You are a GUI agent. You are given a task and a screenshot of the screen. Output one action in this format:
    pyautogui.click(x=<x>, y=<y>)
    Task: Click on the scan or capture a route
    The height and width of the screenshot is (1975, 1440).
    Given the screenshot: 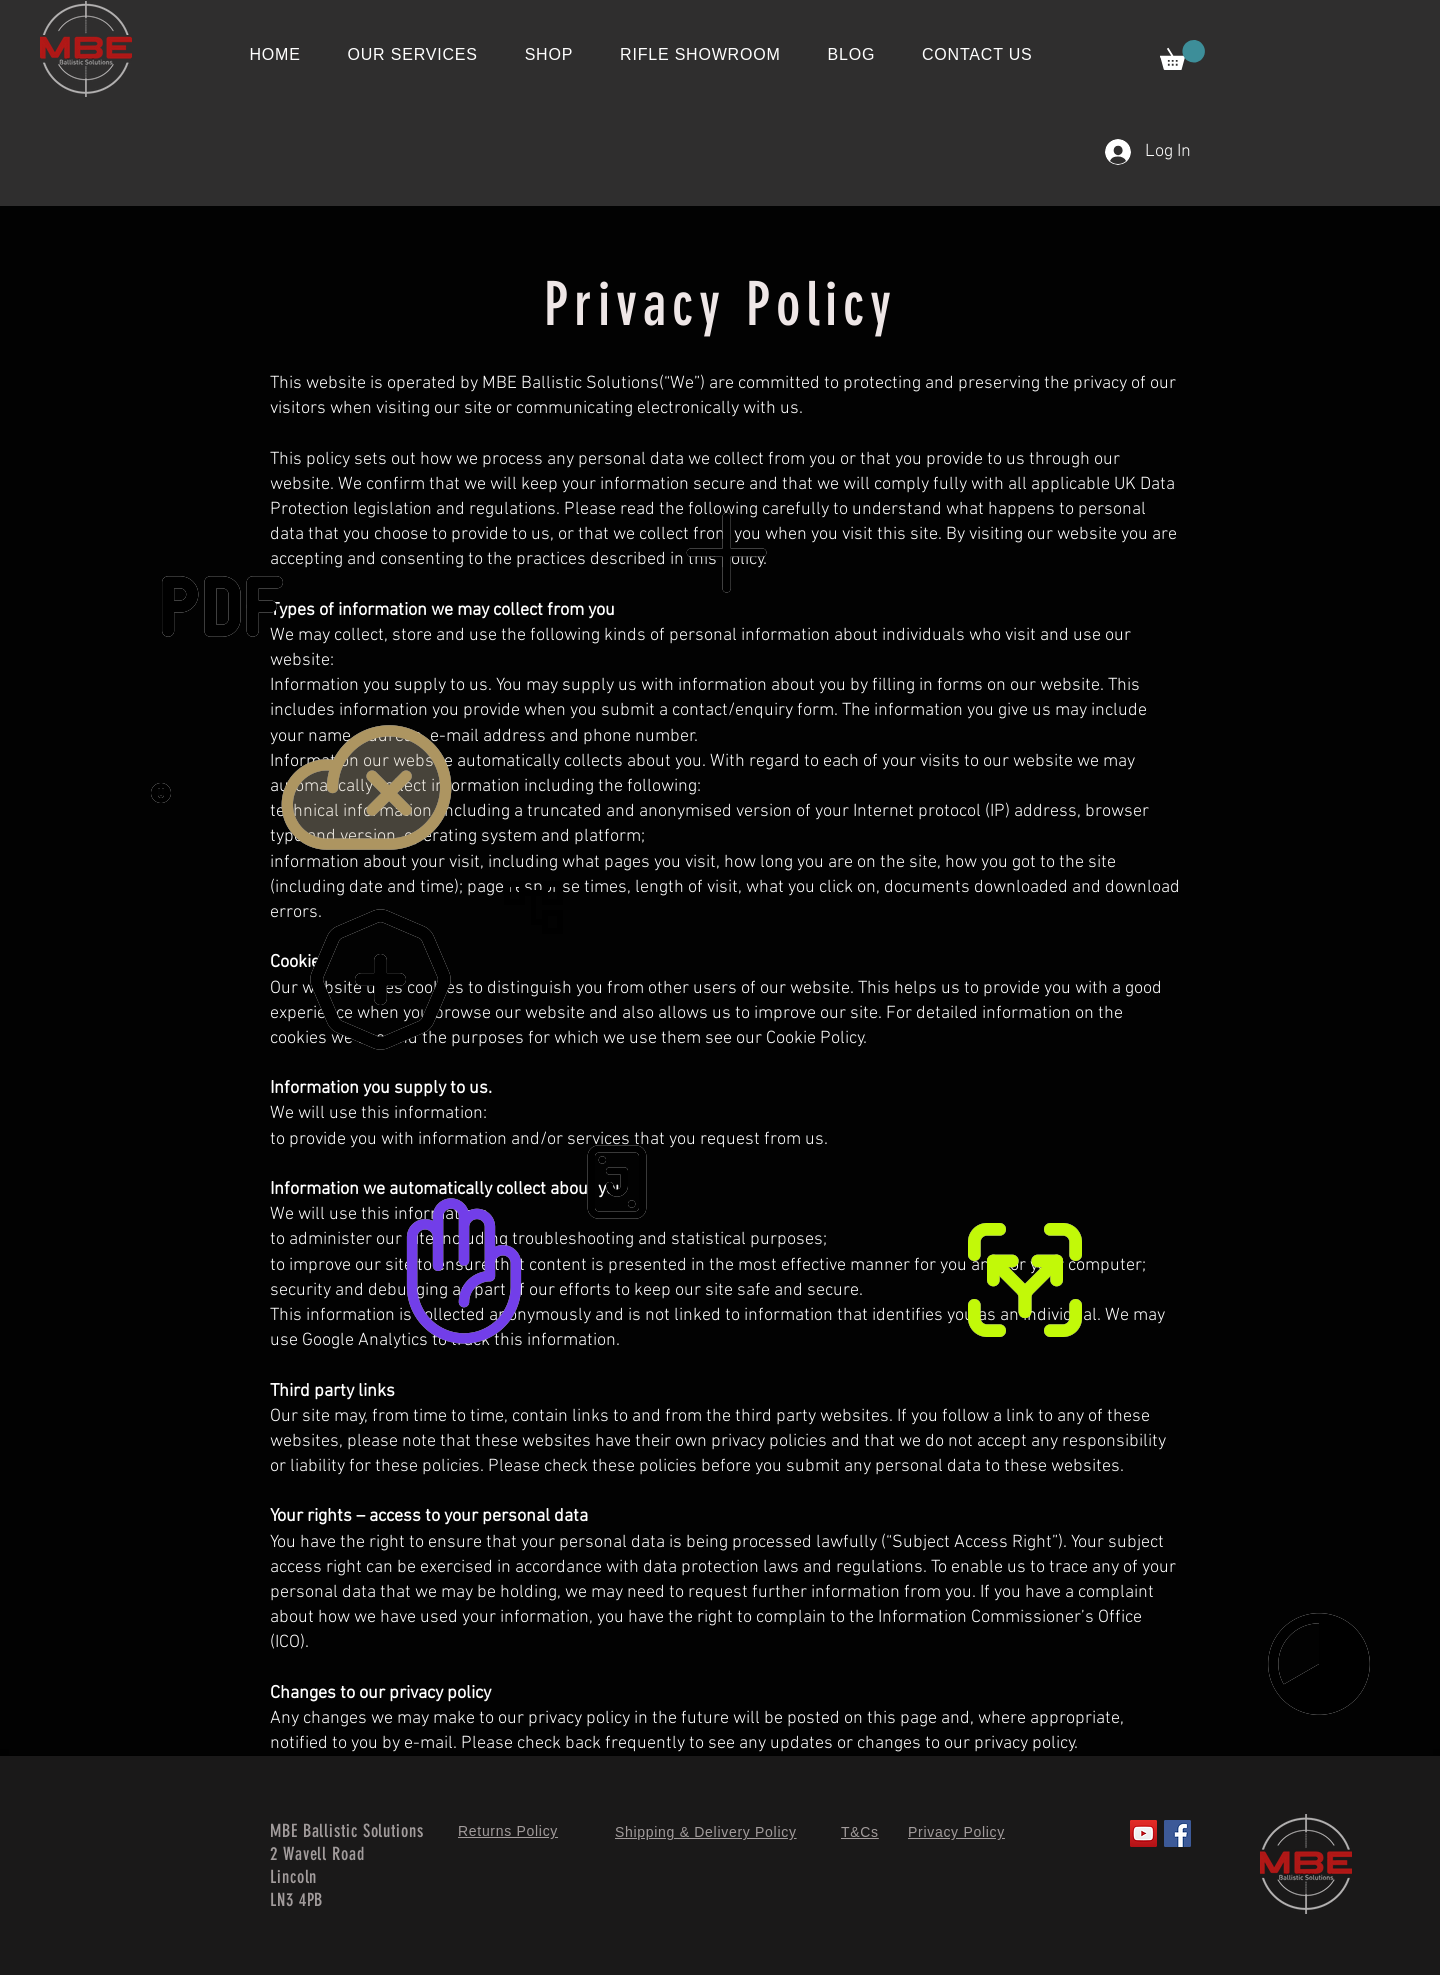 What is the action you would take?
    pyautogui.click(x=1025, y=1280)
    